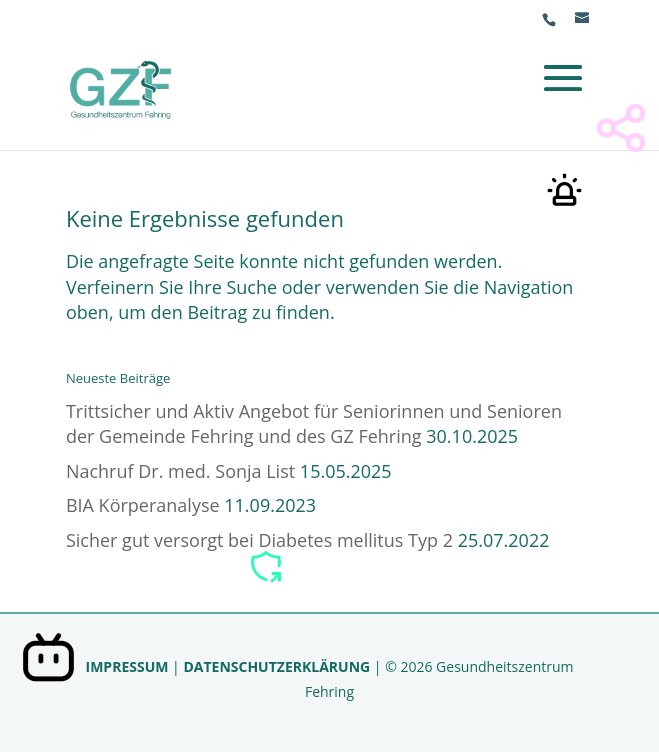 The image size is (659, 752). Describe the element at coordinates (564, 190) in the screenshot. I see `indicates urgent or high-priority notification` at that location.